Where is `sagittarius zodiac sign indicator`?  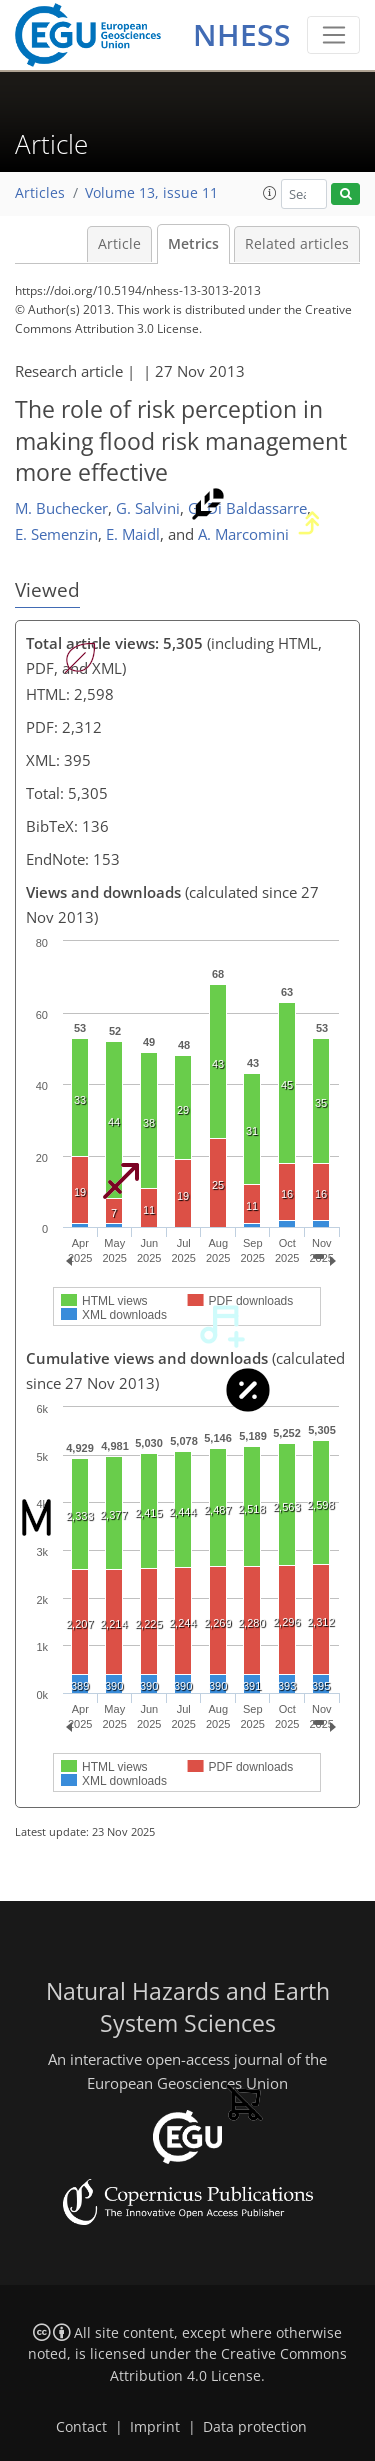 sagittarius zodiac sign indicator is located at coordinates (121, 1181).